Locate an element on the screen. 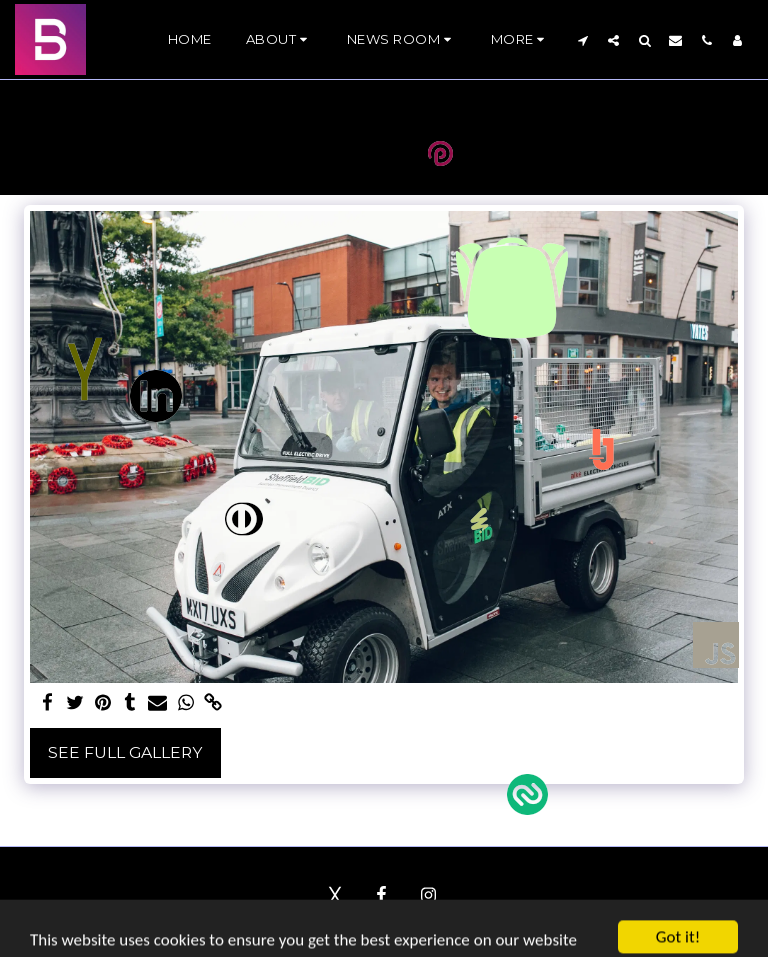  processwire CMS logo is located at coordinates (440, 153).